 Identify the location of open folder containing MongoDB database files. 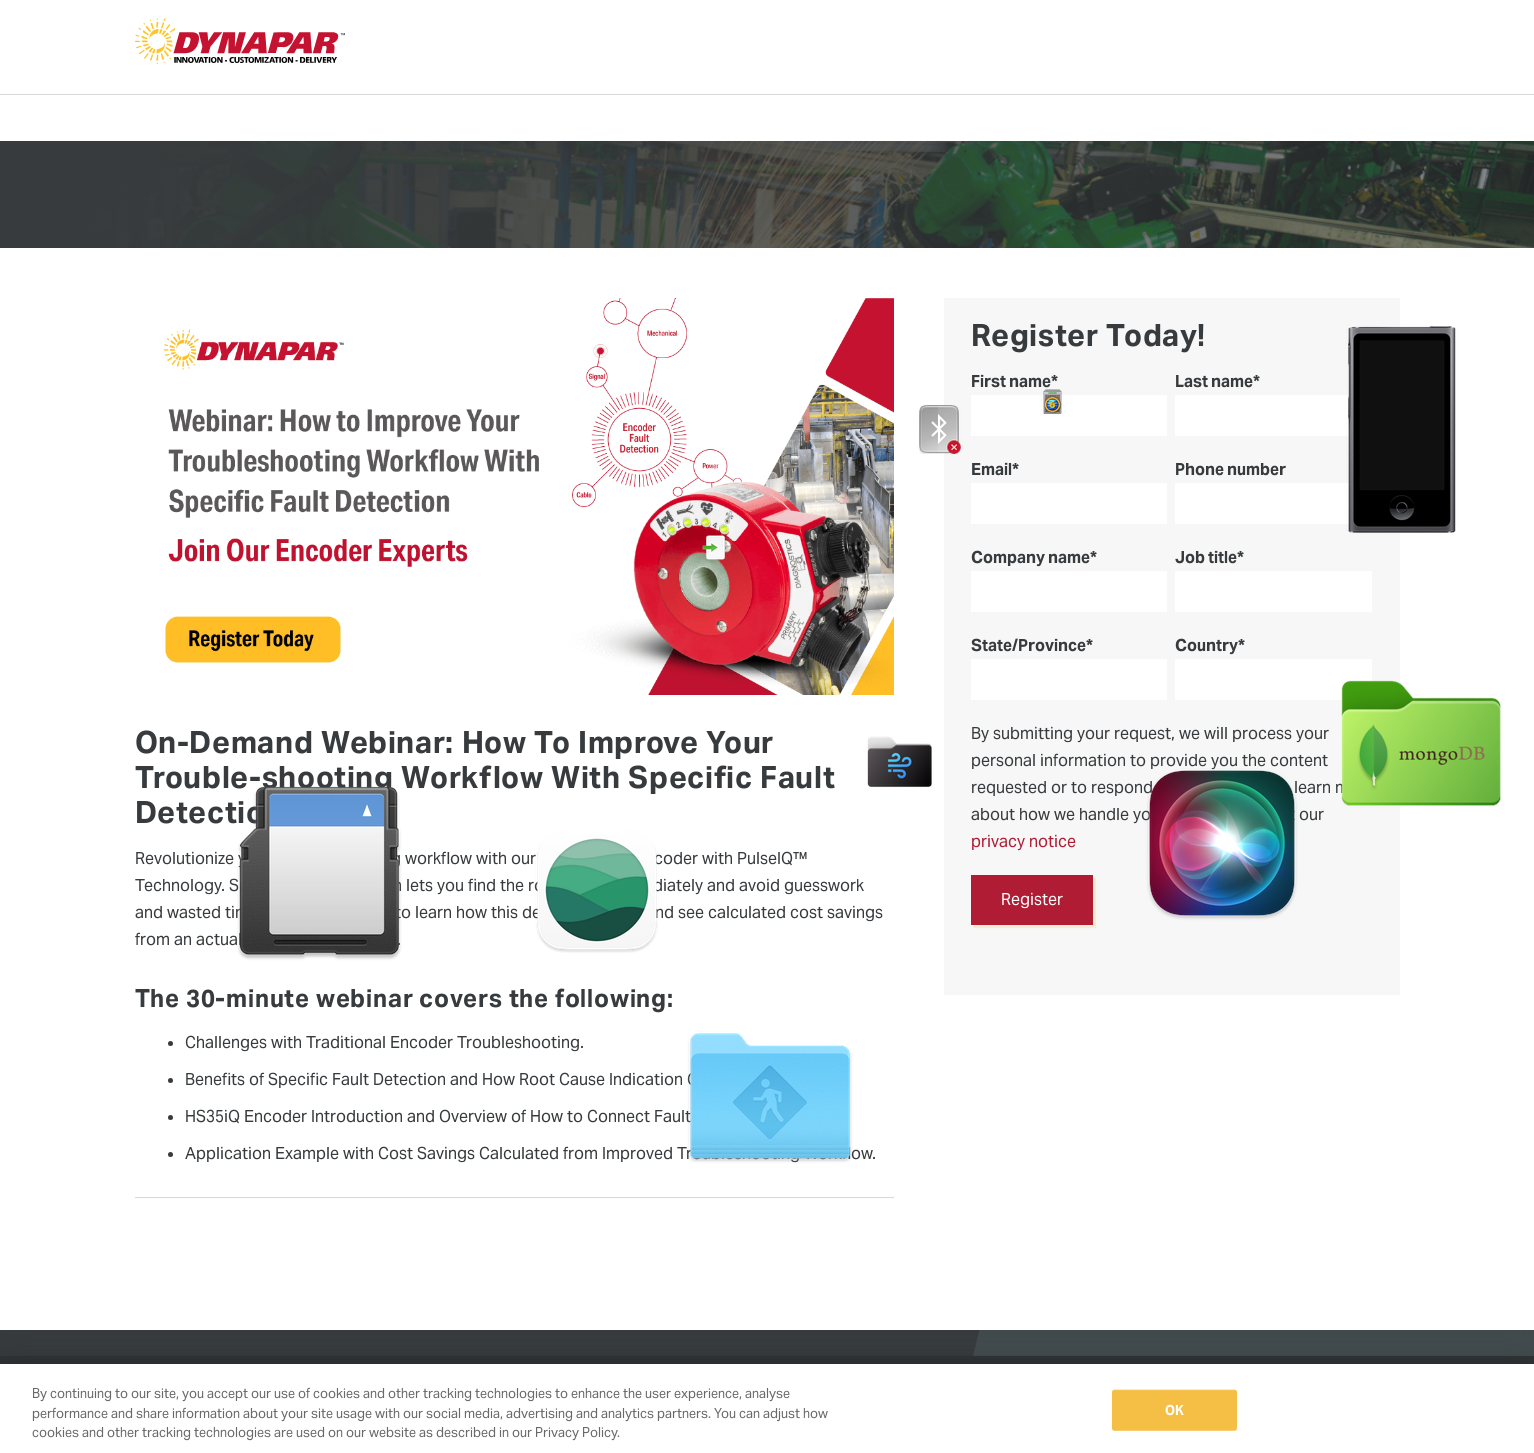
(1420, 747).